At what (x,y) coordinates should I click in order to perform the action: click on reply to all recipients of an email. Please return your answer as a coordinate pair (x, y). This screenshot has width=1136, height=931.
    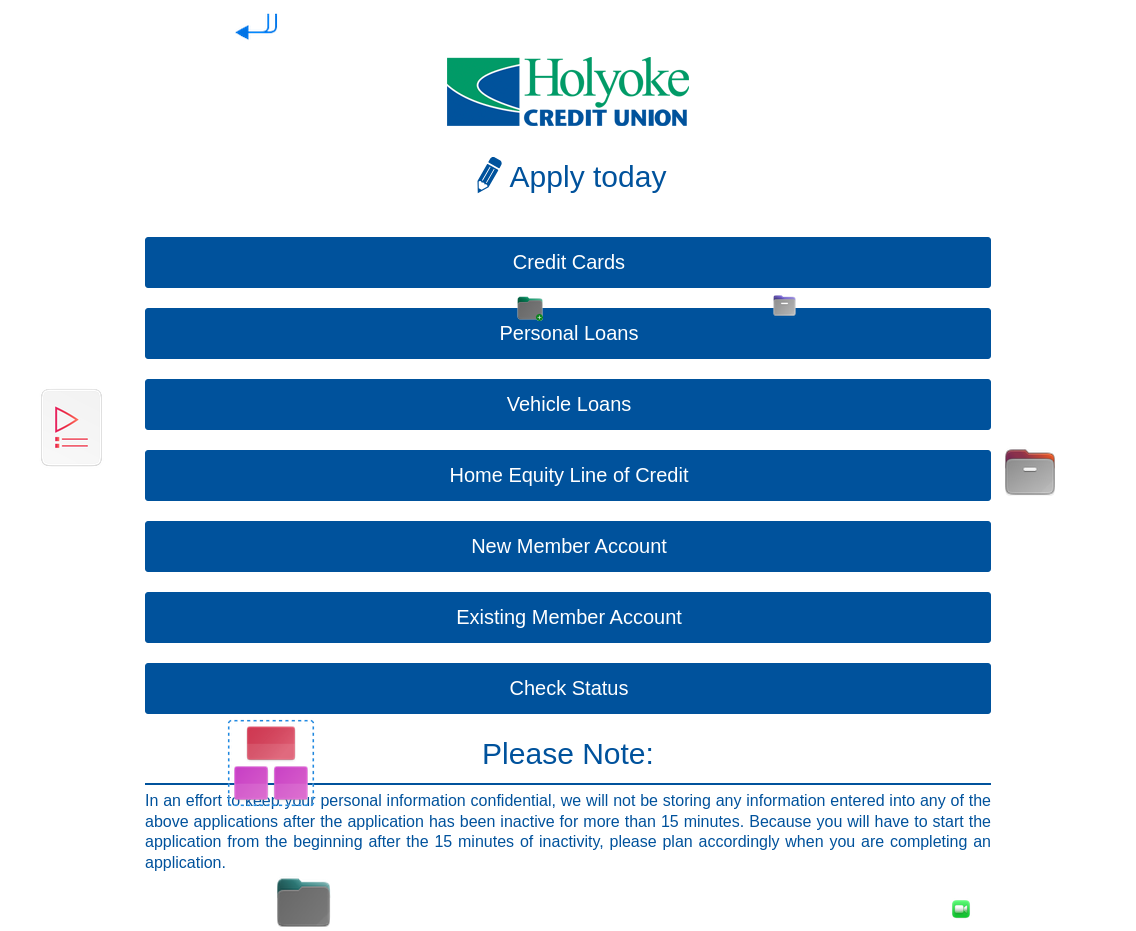
    Looking at the image, I should click on (255, 23).